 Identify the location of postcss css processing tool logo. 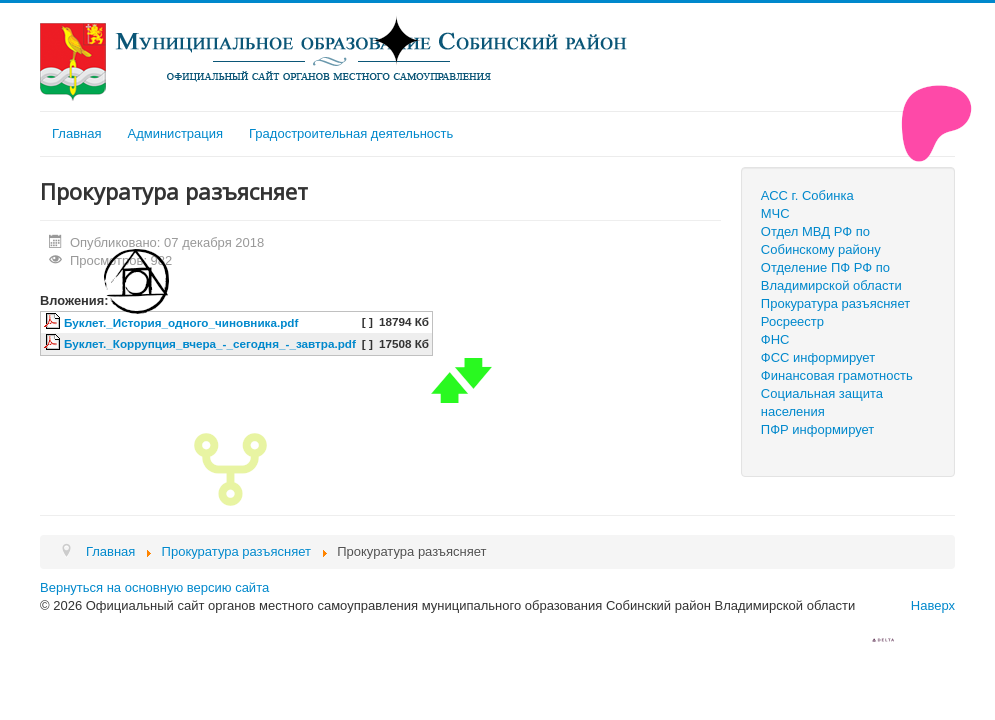
(136, 281).